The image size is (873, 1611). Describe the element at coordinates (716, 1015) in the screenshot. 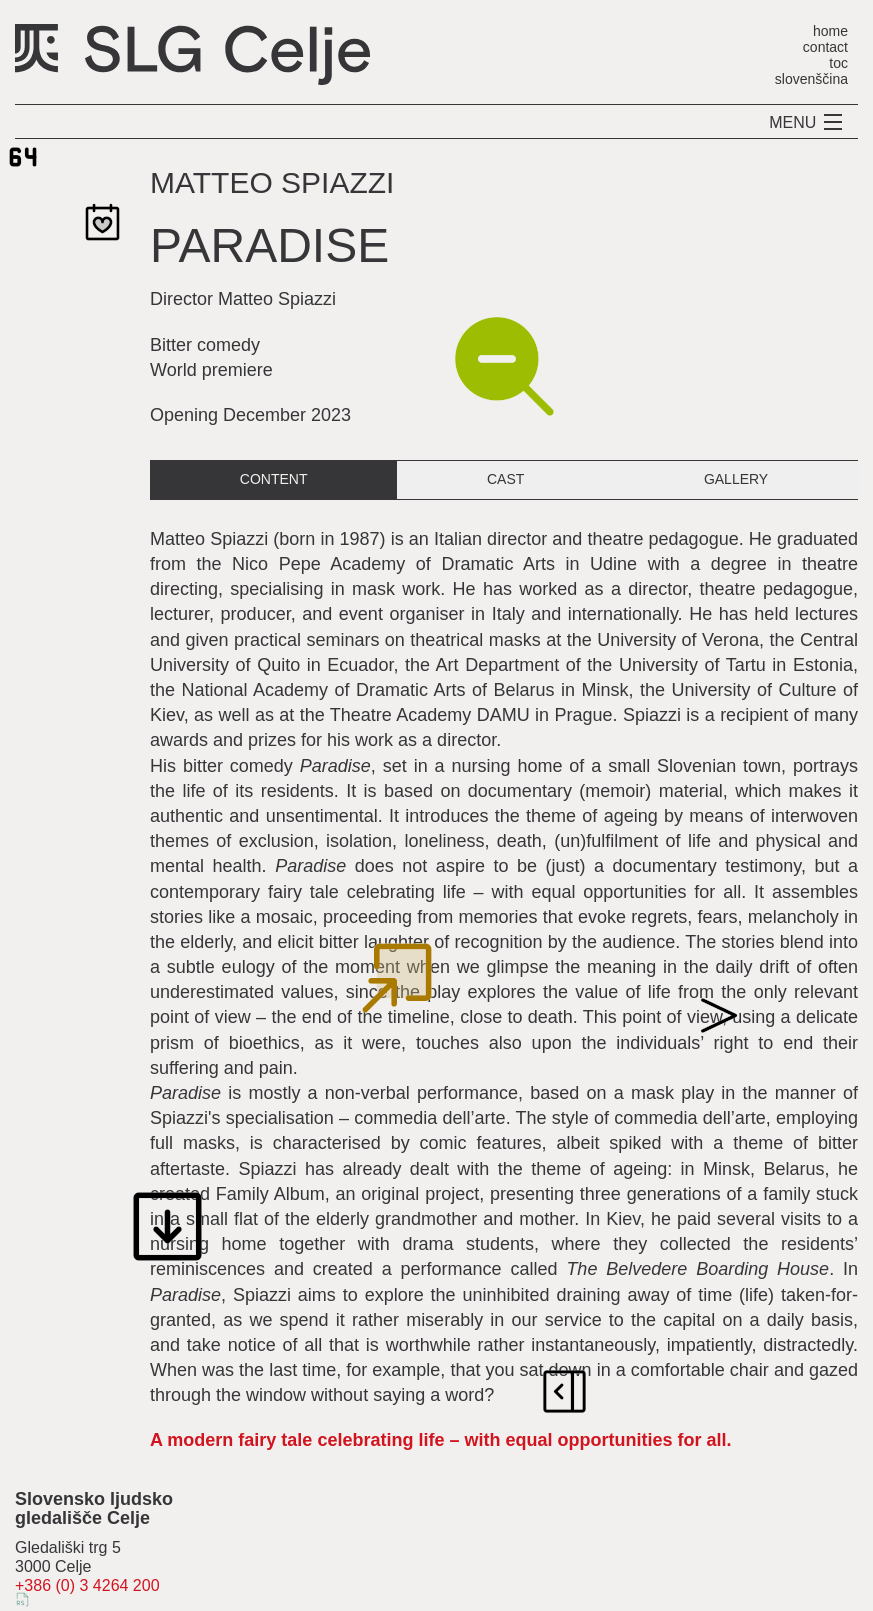

I see `navigate to the next item or page` at that location.